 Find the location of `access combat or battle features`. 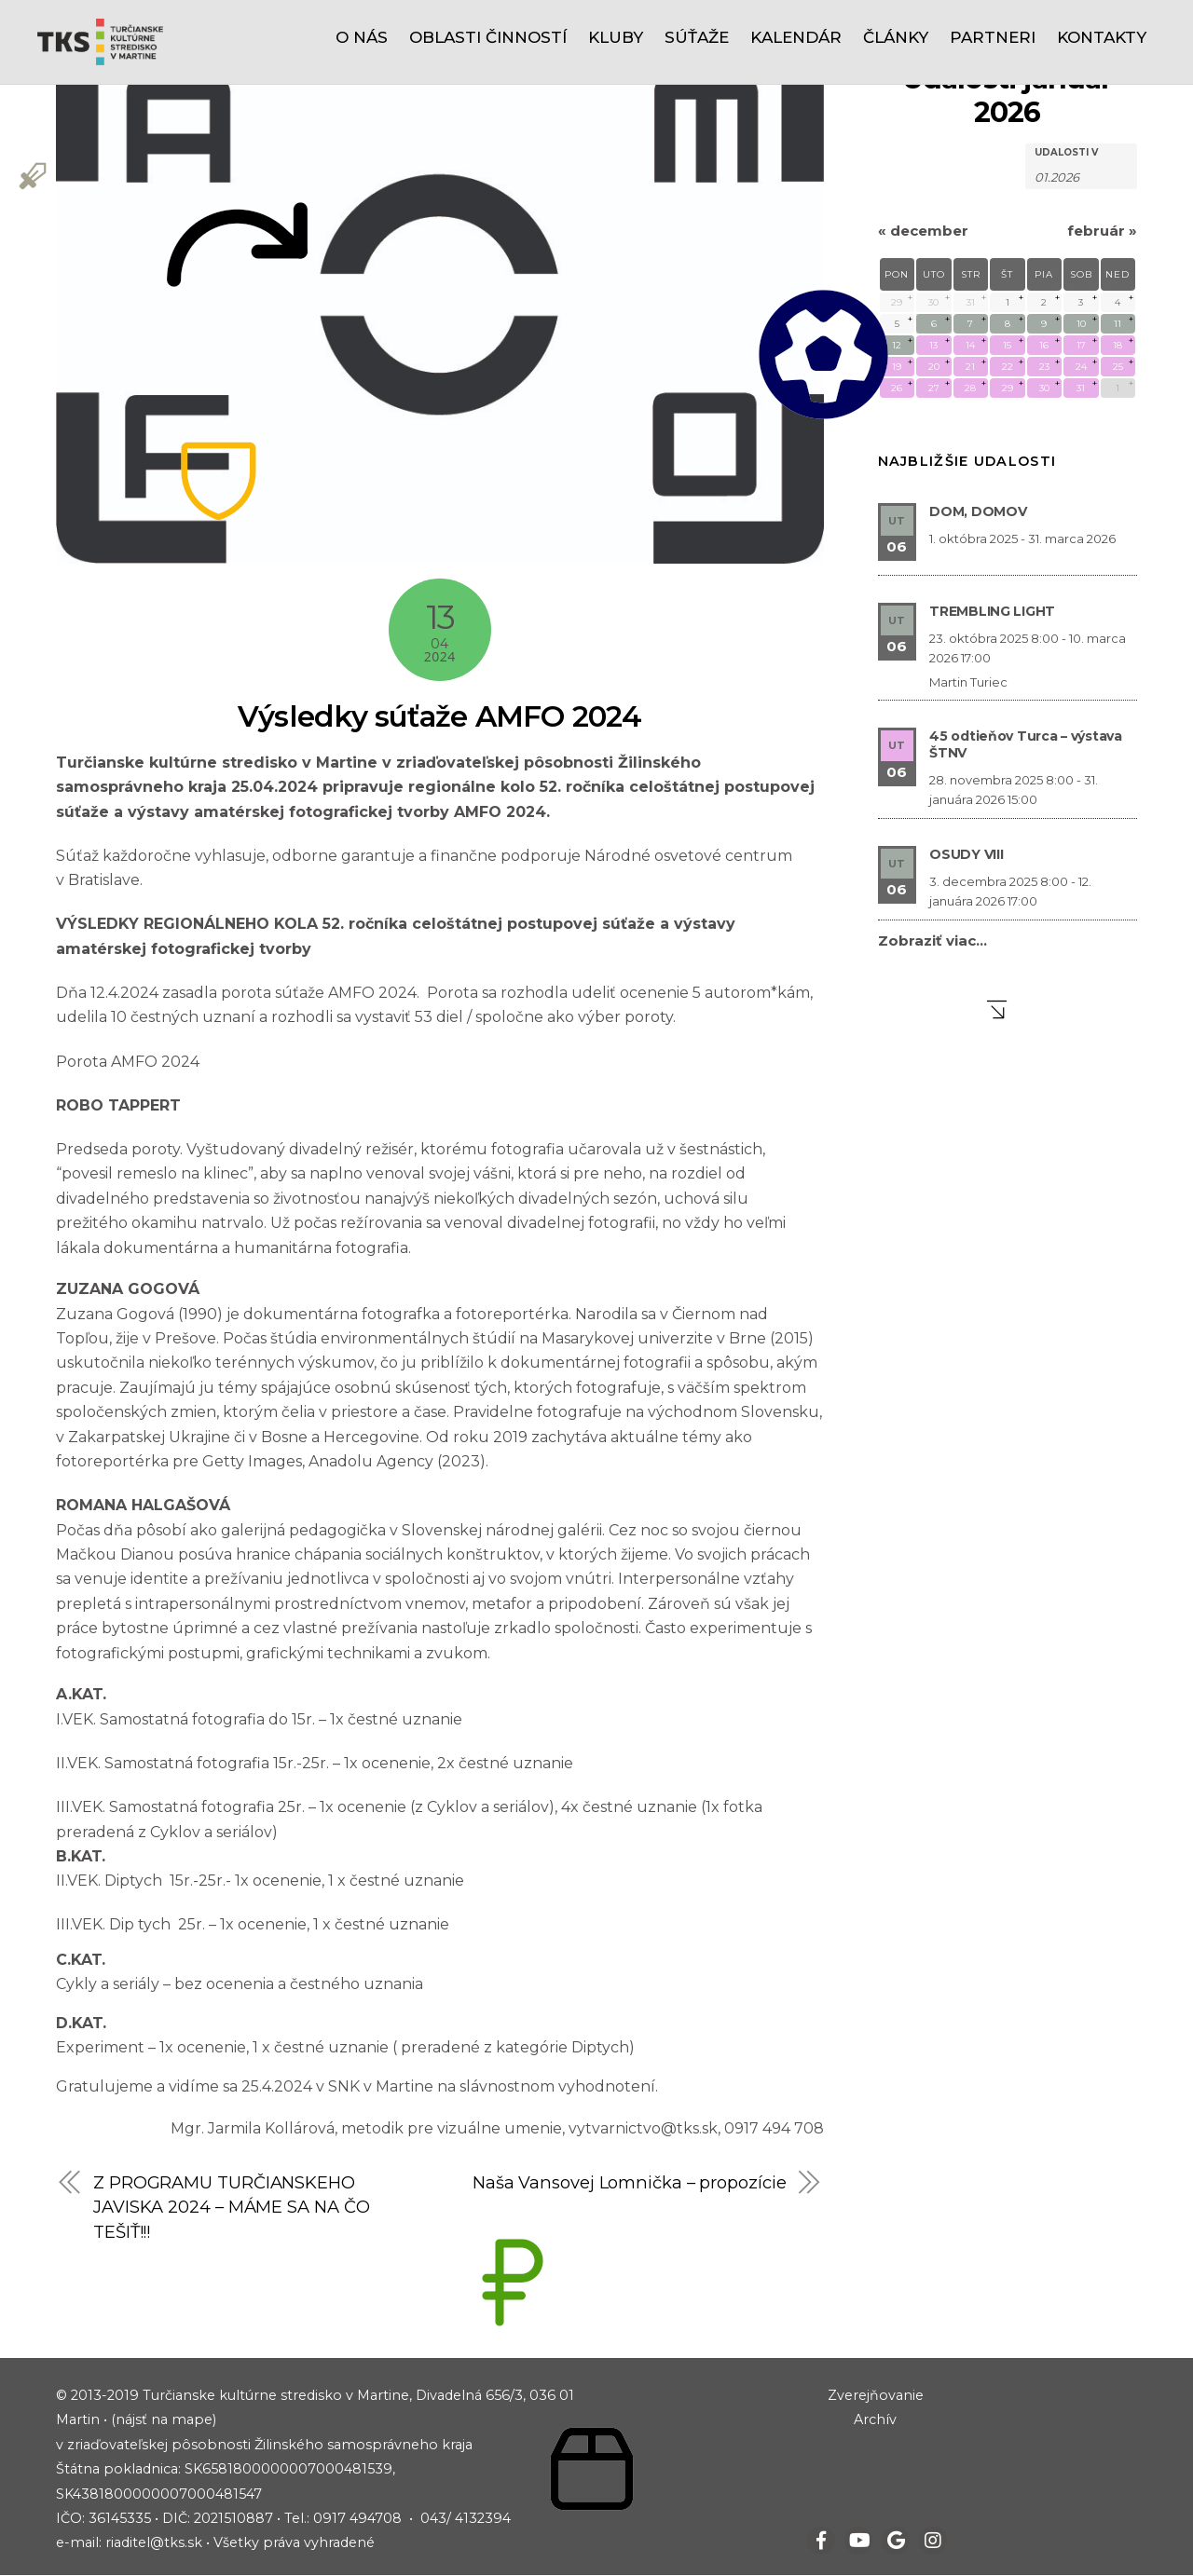

access combat or battle features is located at coordinates (33, 175).